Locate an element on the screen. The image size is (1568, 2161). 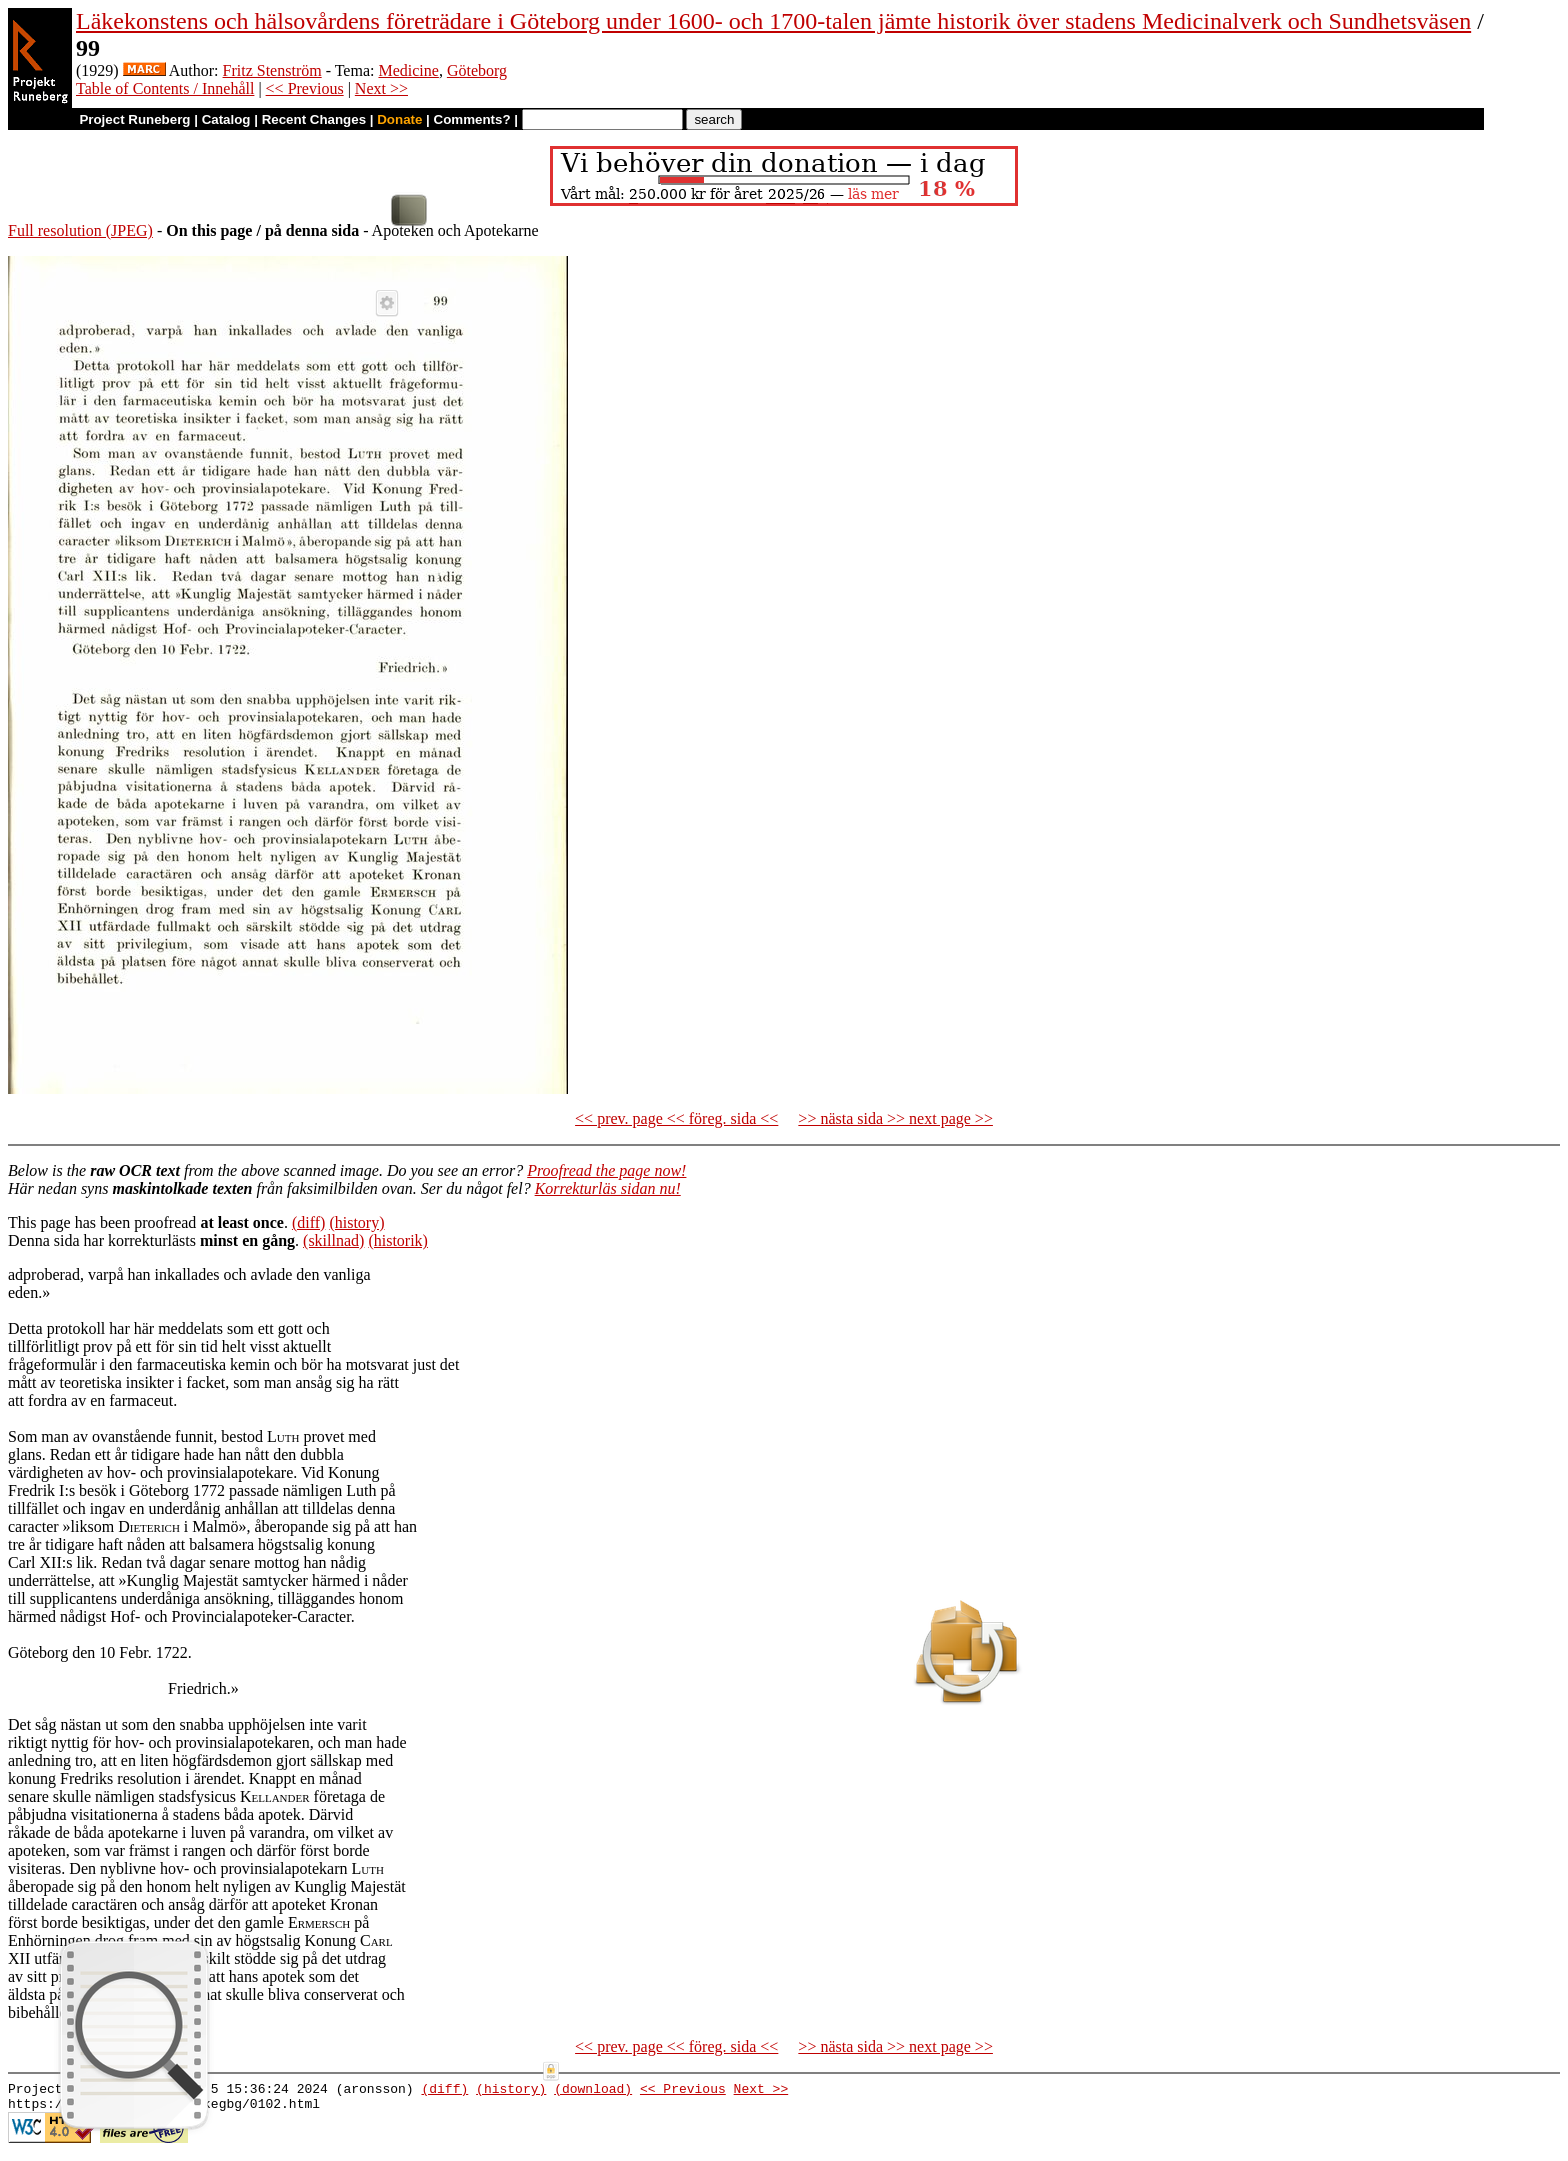
check for available software updates is located at coordinates (964, 1645).